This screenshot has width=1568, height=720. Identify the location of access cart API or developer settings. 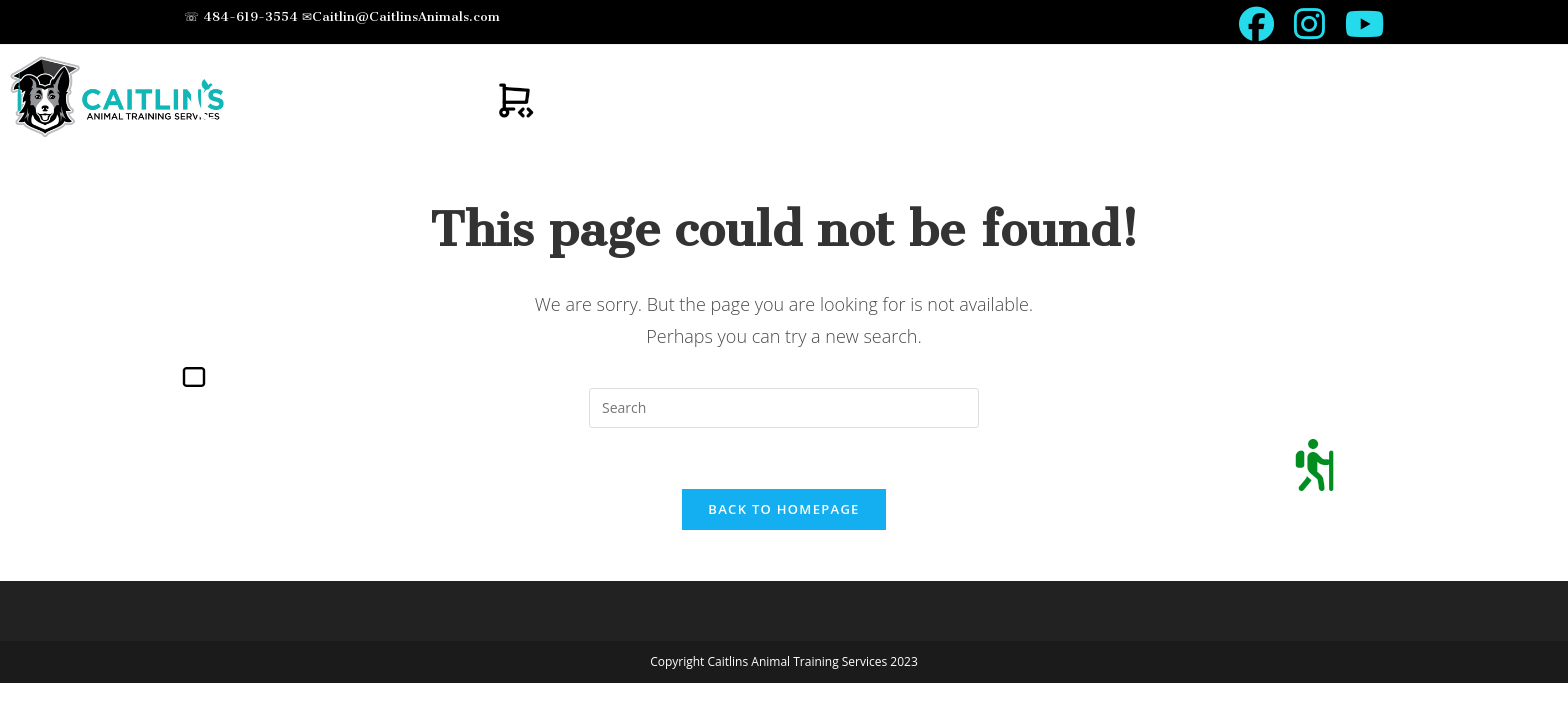
(514, 100).